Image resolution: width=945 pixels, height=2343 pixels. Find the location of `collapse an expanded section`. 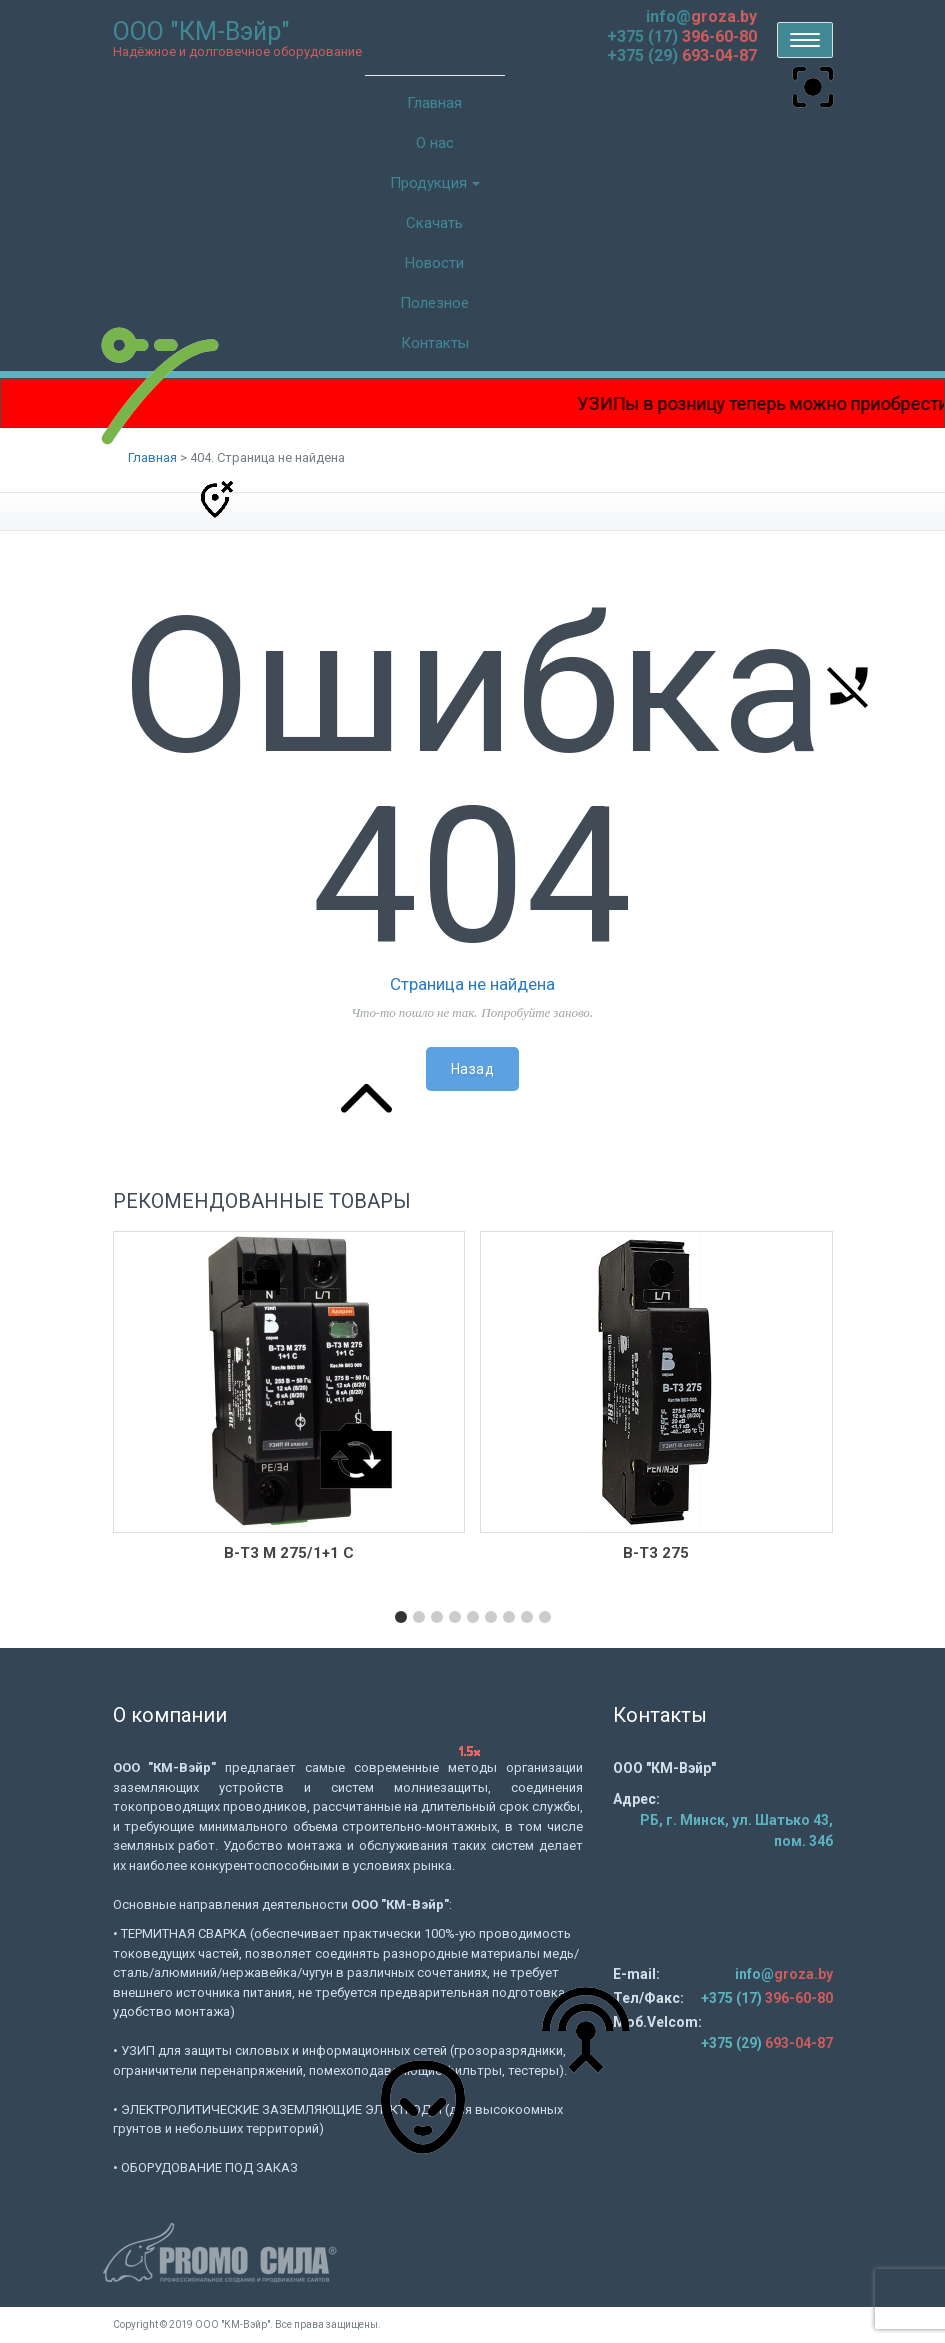

collapse an expanded section is located at coordinates (366, 1100).